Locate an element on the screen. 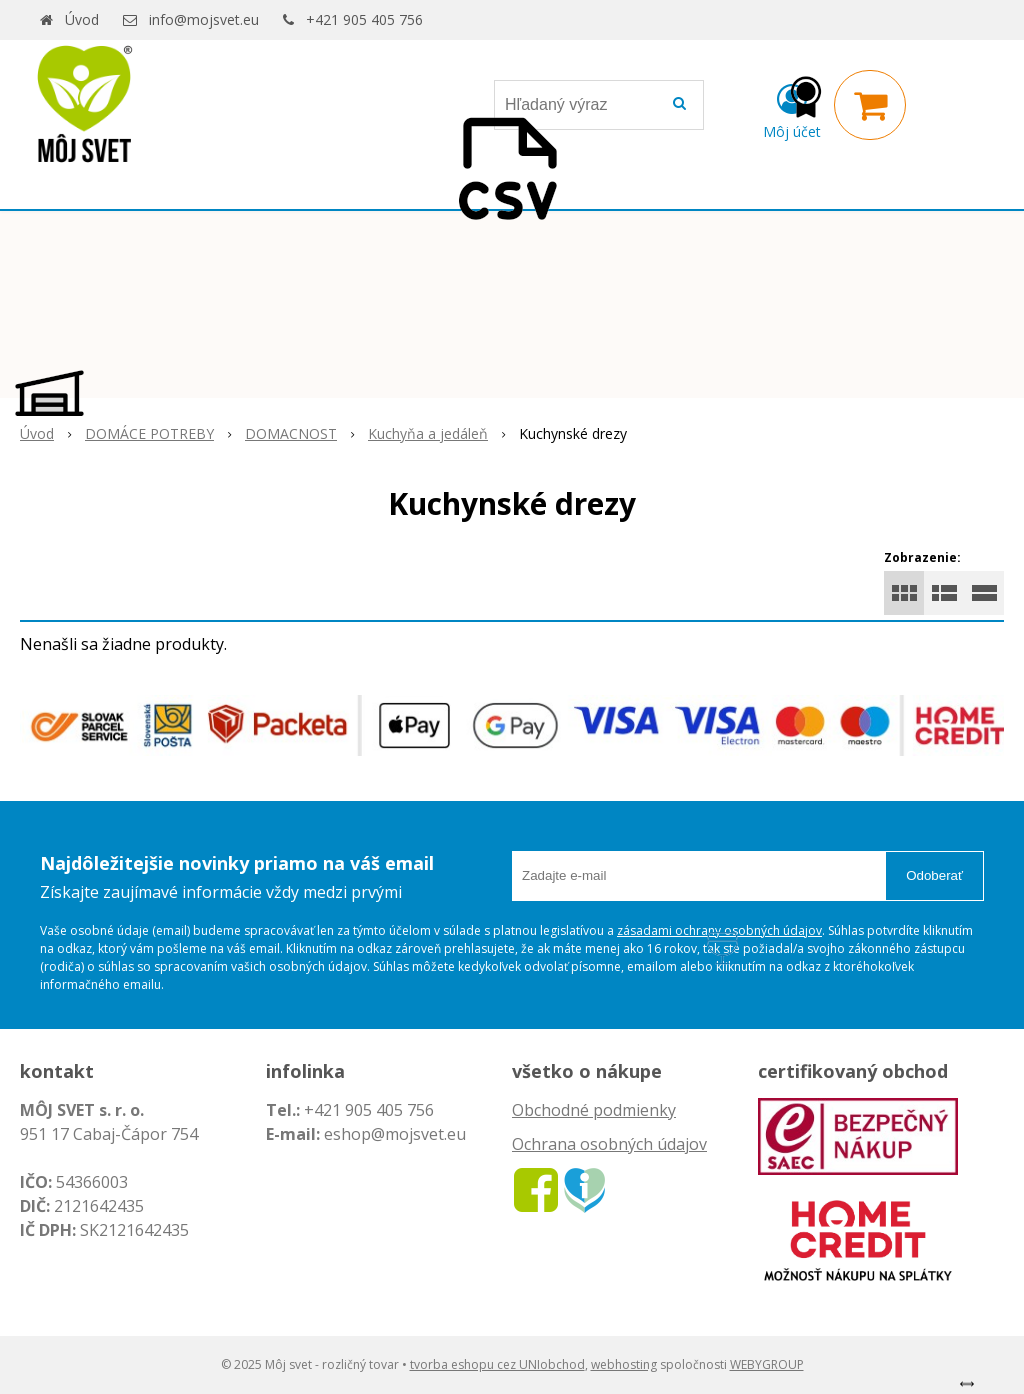 The image size is (1024, 1394). browse wine or cocktail menu is located at coordinates (722, 947).